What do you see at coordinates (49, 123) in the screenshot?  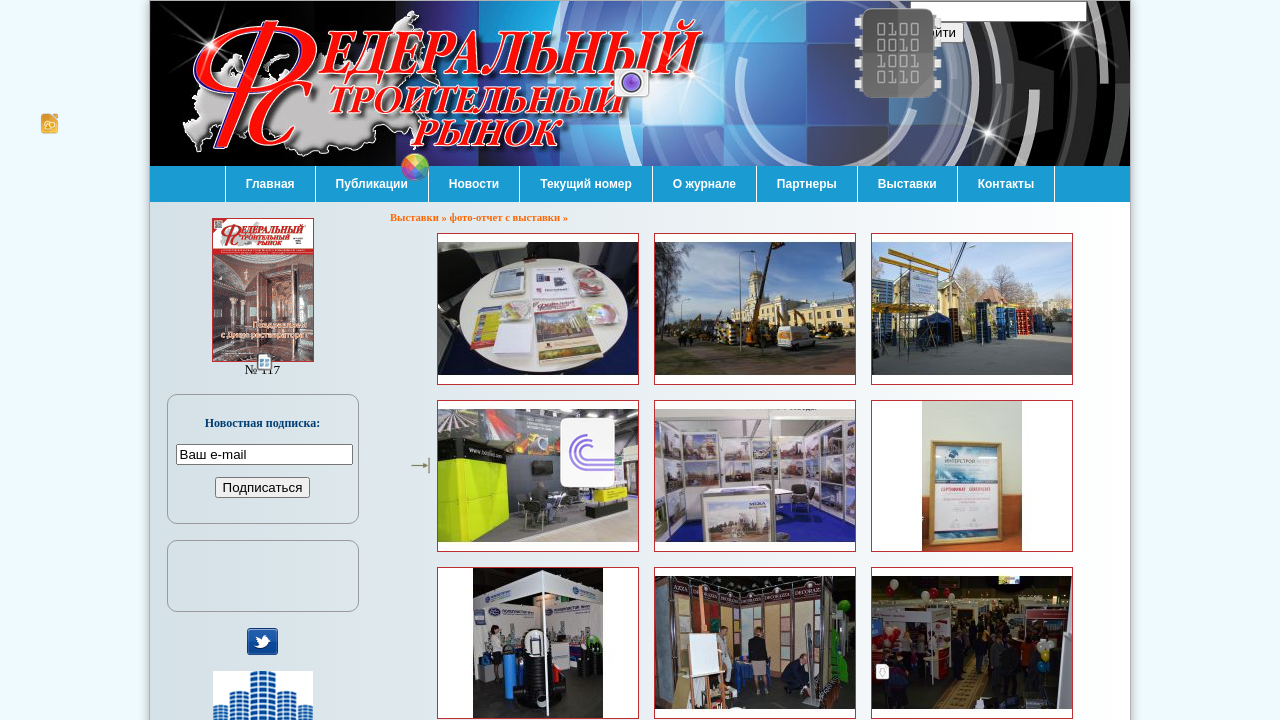 I see `open libreoffice draw application` at bounding box center [49, 123].